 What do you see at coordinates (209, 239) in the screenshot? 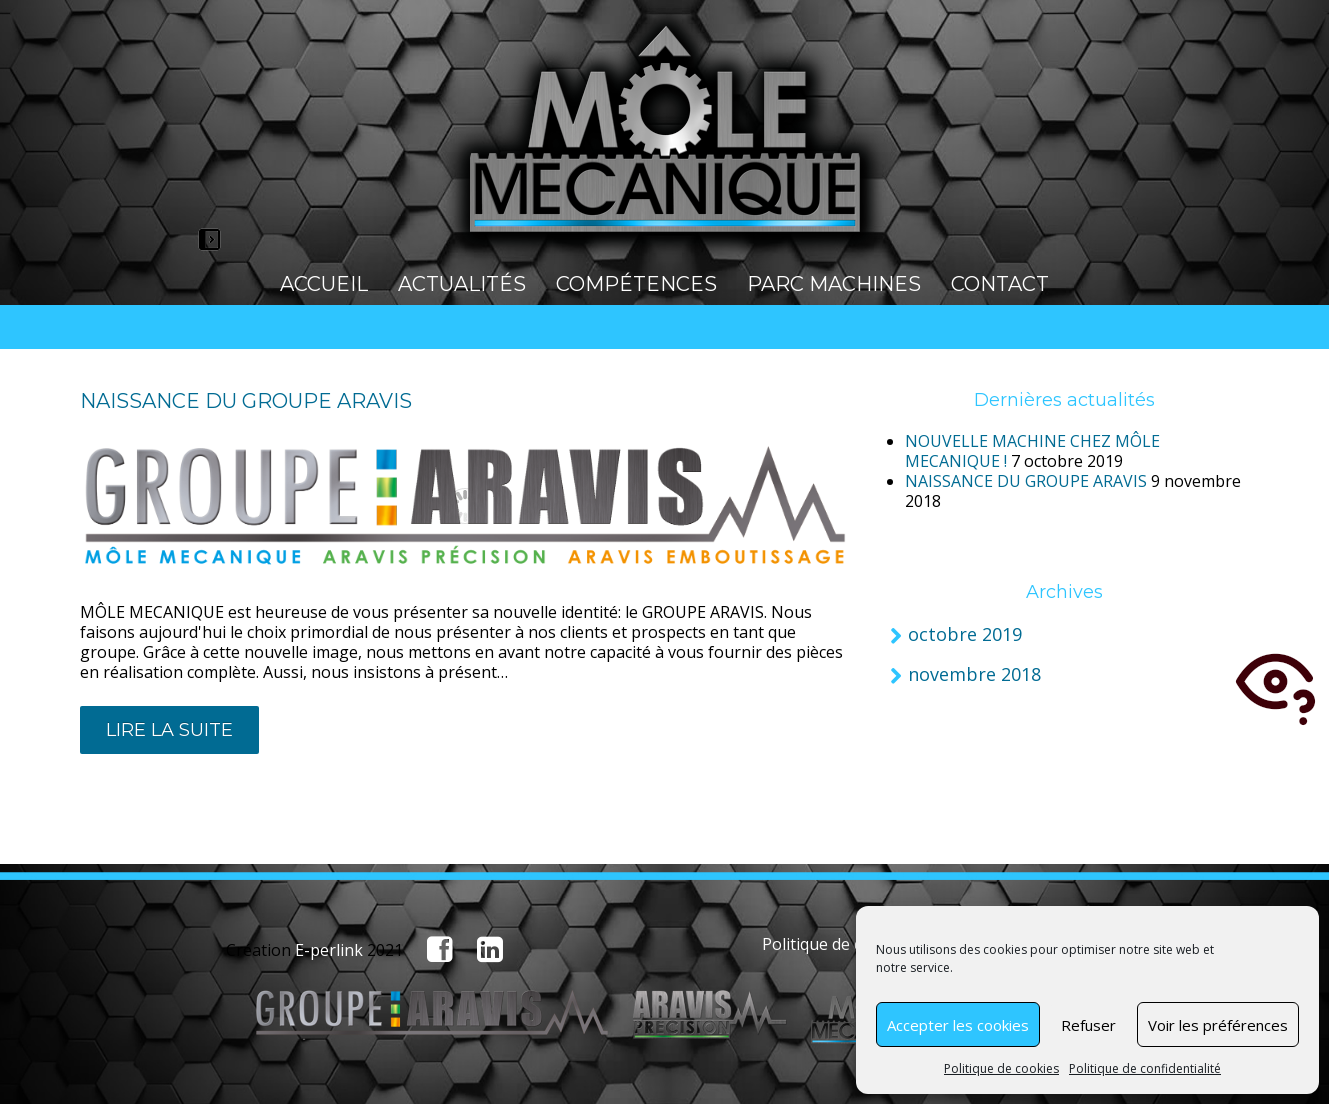
I see `expand the left sidebar` at bounding box center [209, 239].